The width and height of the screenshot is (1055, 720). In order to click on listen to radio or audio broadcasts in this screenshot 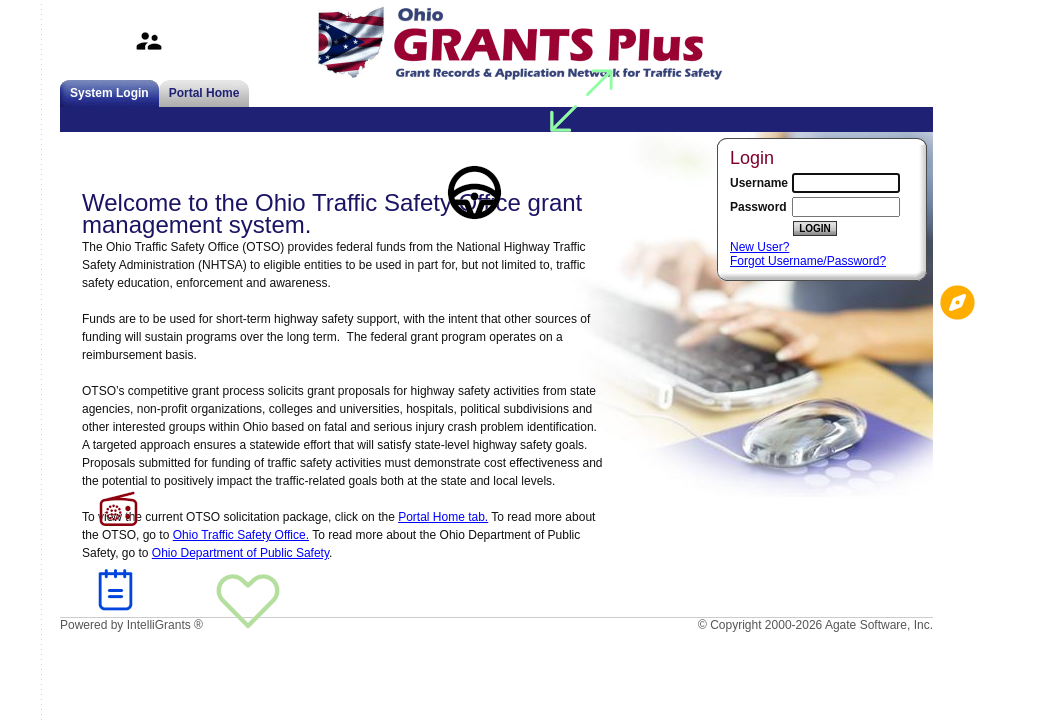, I will do `click(118, 508)`.